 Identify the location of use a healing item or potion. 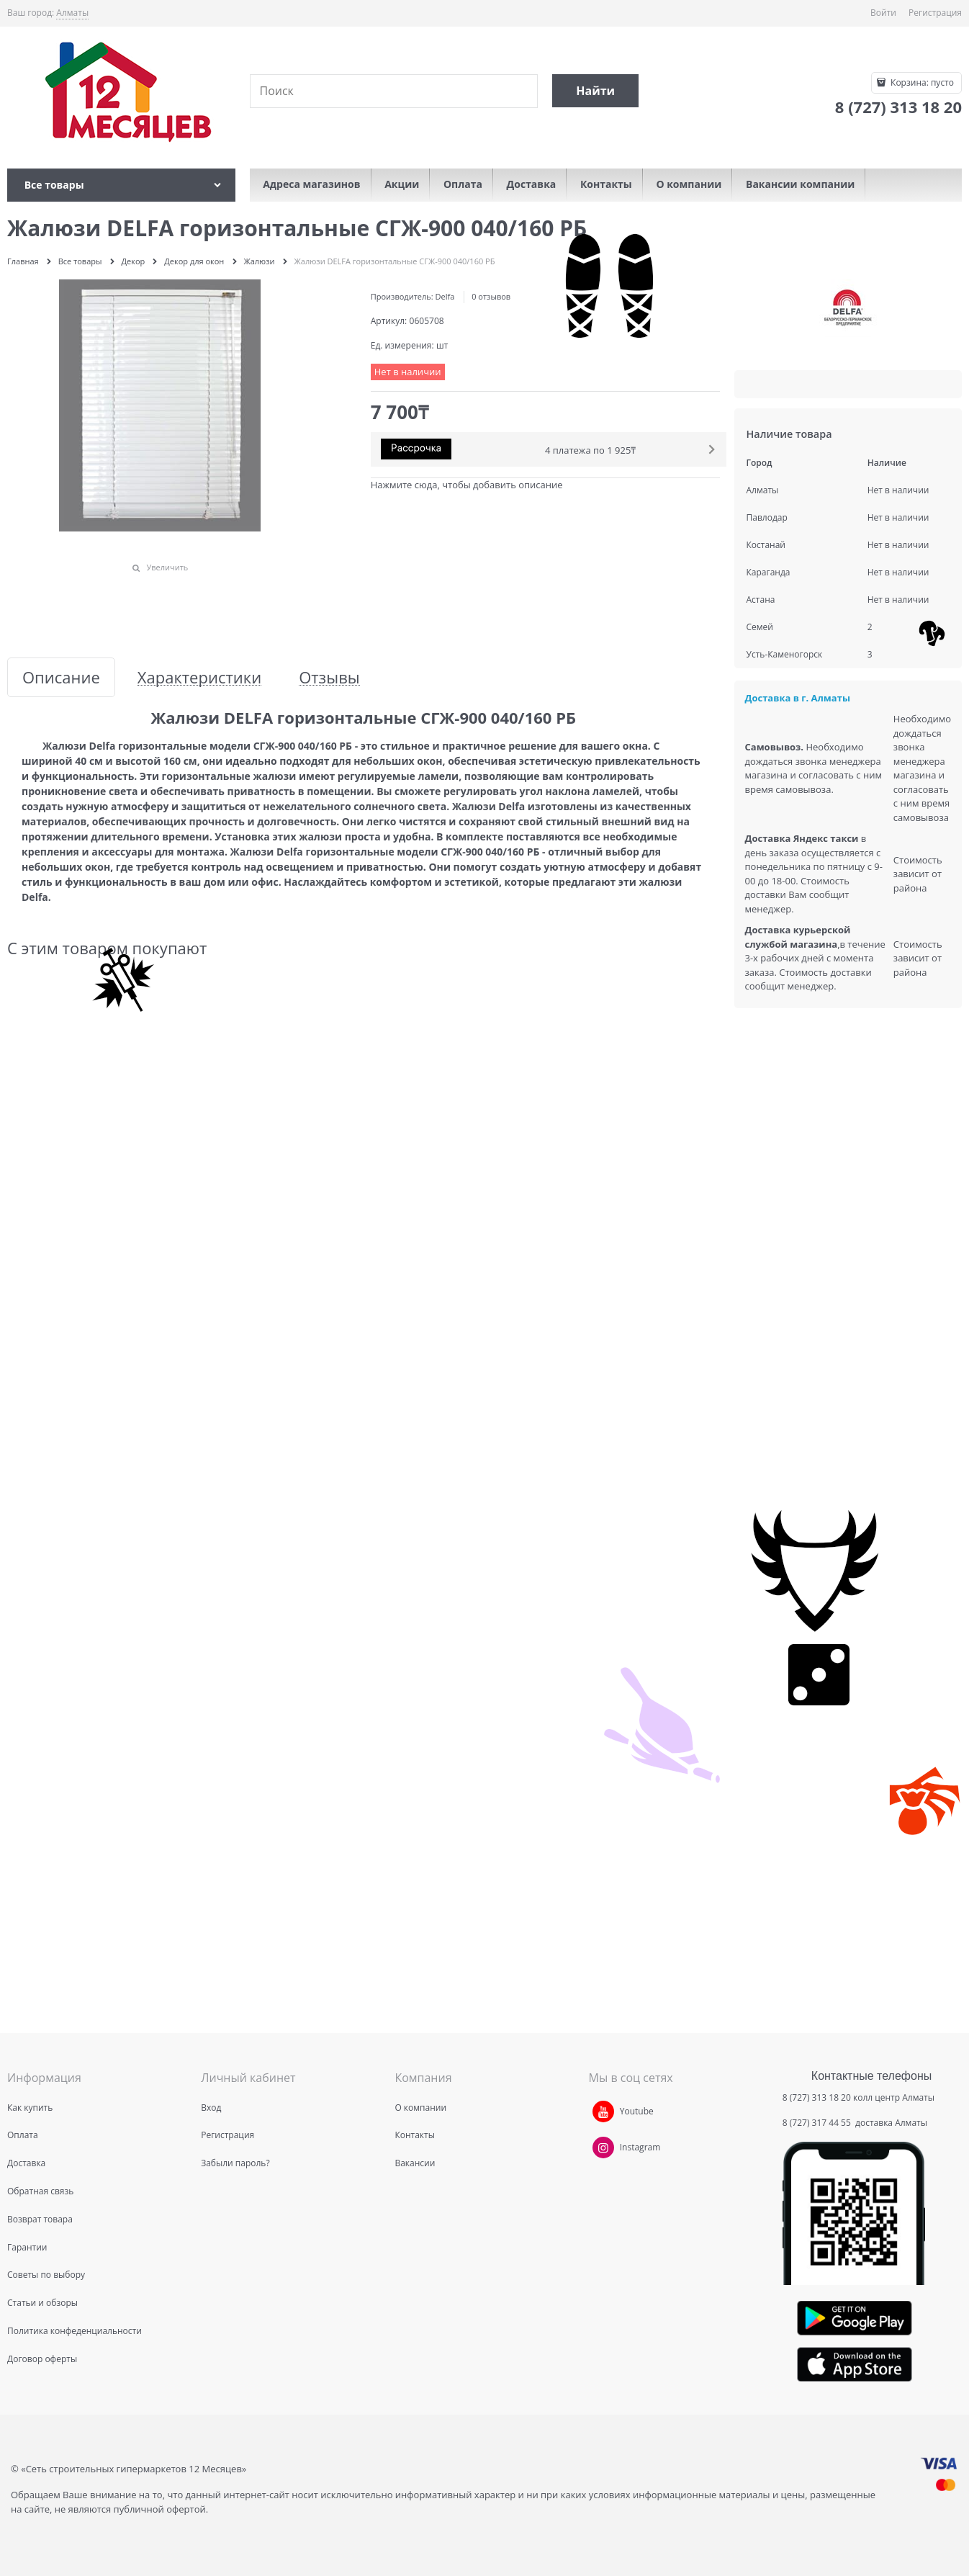
(122, 979).